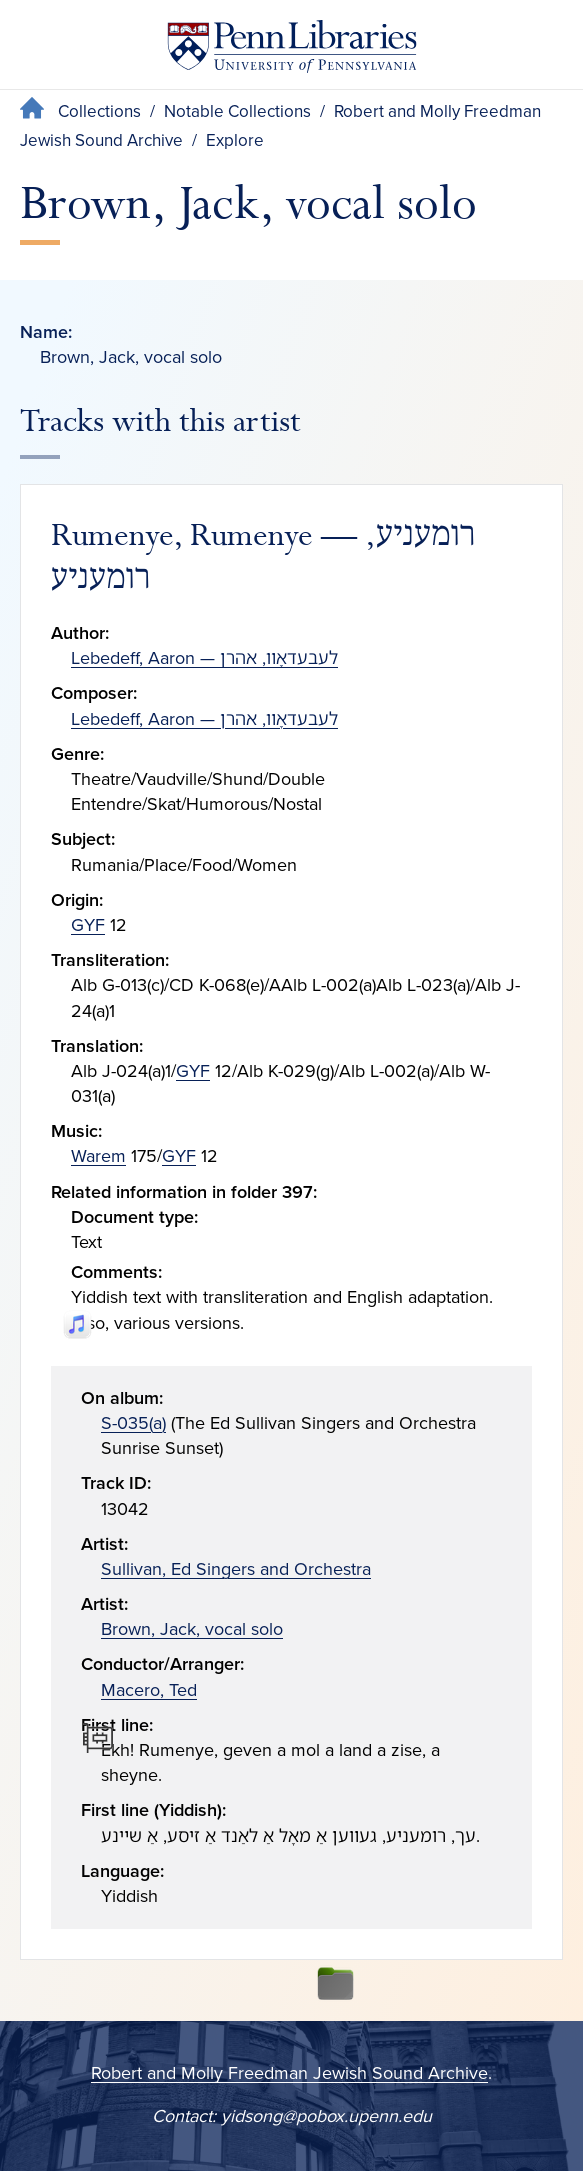 This screenshot has height=2171, width=583. Describe the element at coordinates (335, 1983) in the screenshot. I see `open folder to view contents` at that location.